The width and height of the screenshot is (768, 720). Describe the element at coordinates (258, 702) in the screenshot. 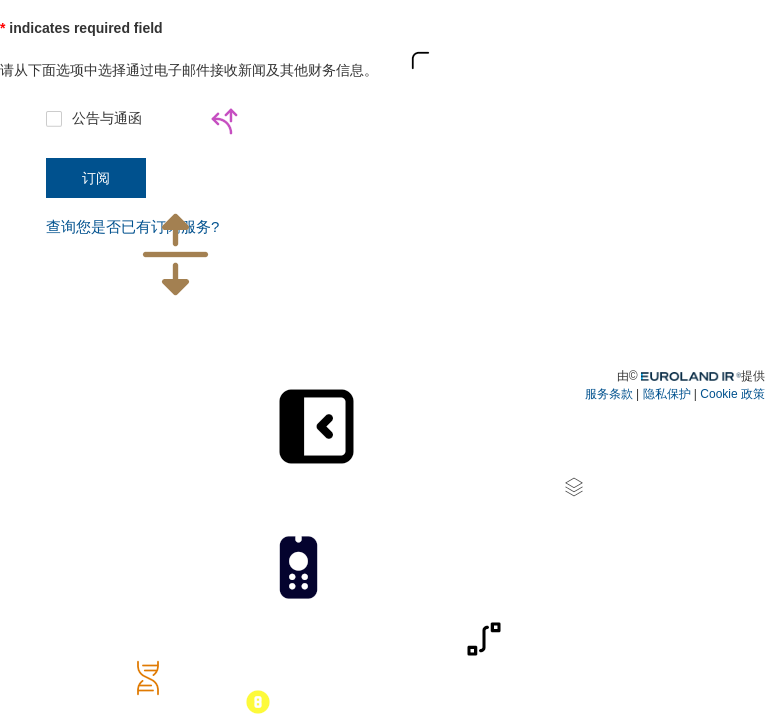

I see `indicates step 8 in a multi-step process` at that location.